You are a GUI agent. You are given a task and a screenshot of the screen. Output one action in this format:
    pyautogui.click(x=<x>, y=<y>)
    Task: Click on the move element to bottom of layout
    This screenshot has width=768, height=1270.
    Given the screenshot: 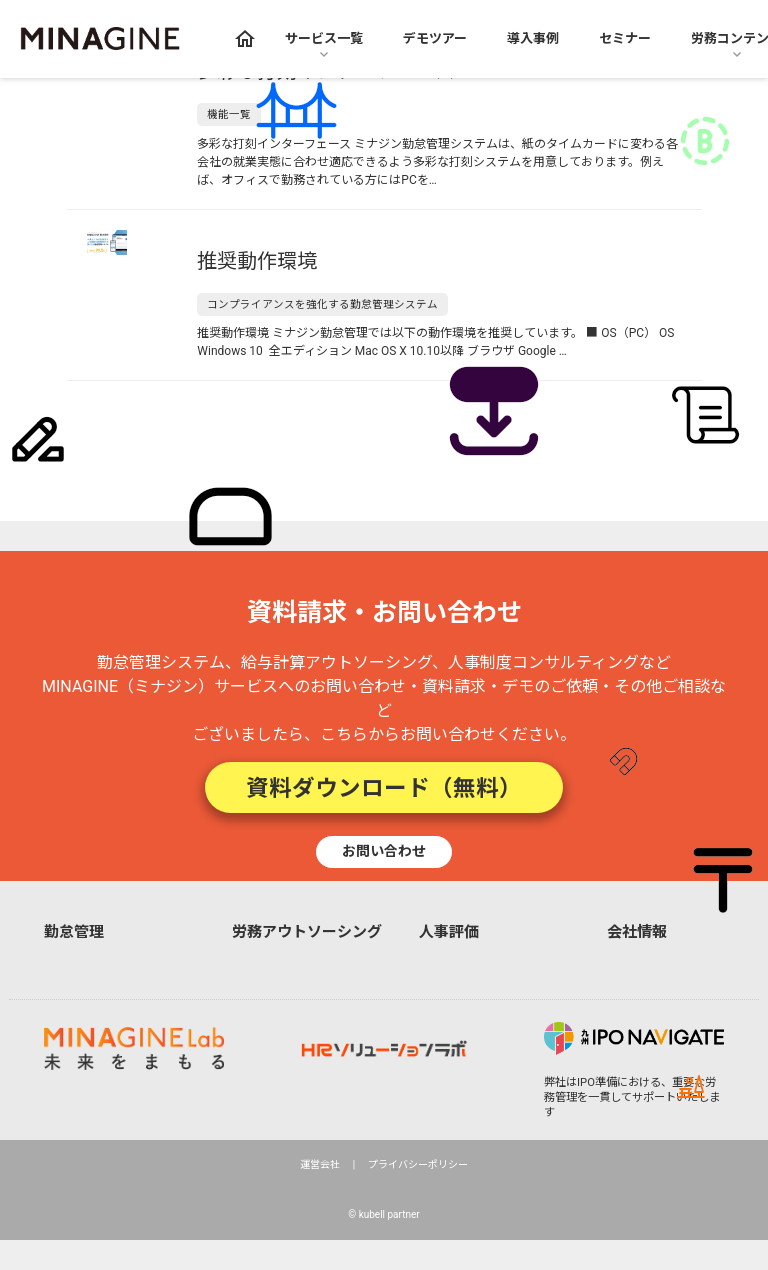 What is the action you would take?
    pyautogui.click(x=494, y=411)
    